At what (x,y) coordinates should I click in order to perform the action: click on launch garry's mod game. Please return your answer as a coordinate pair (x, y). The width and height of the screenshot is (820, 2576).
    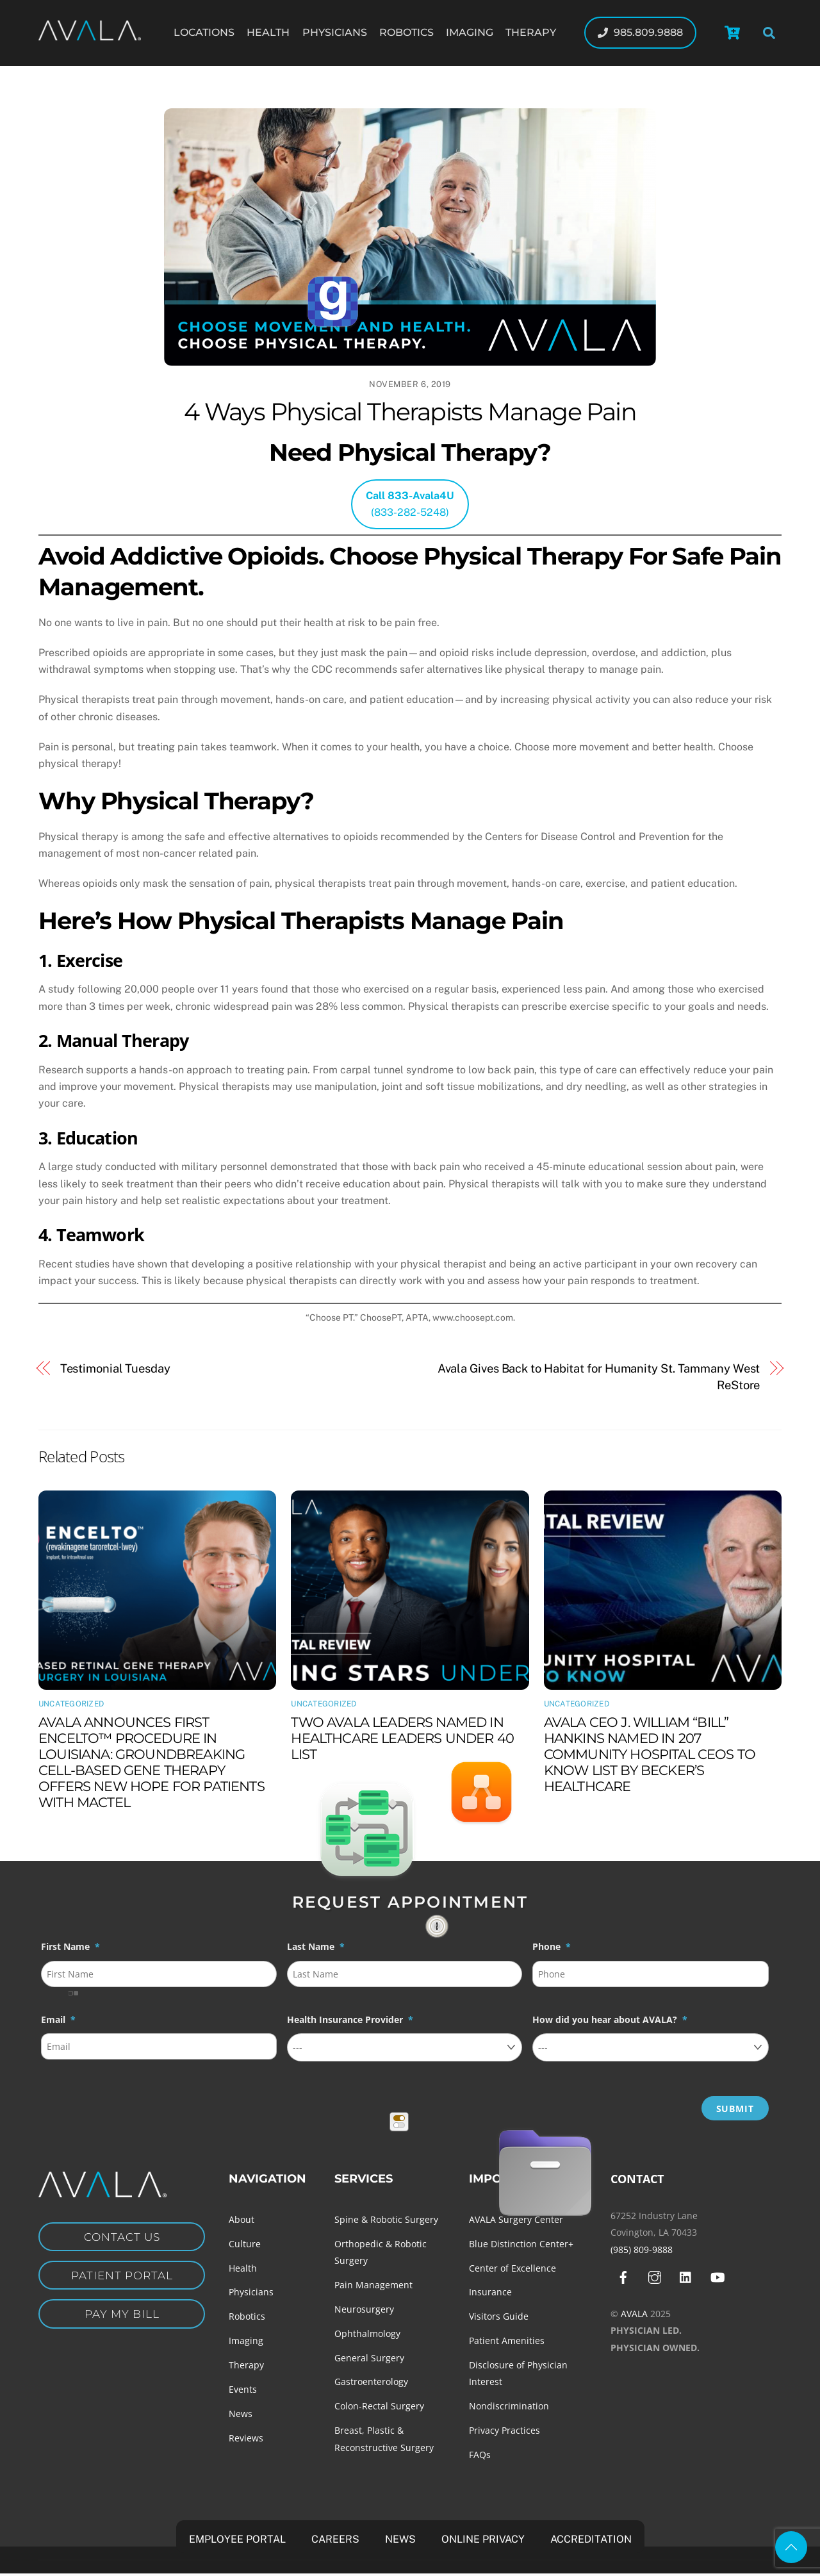
    Looking at the image, I should click on (332, 301).